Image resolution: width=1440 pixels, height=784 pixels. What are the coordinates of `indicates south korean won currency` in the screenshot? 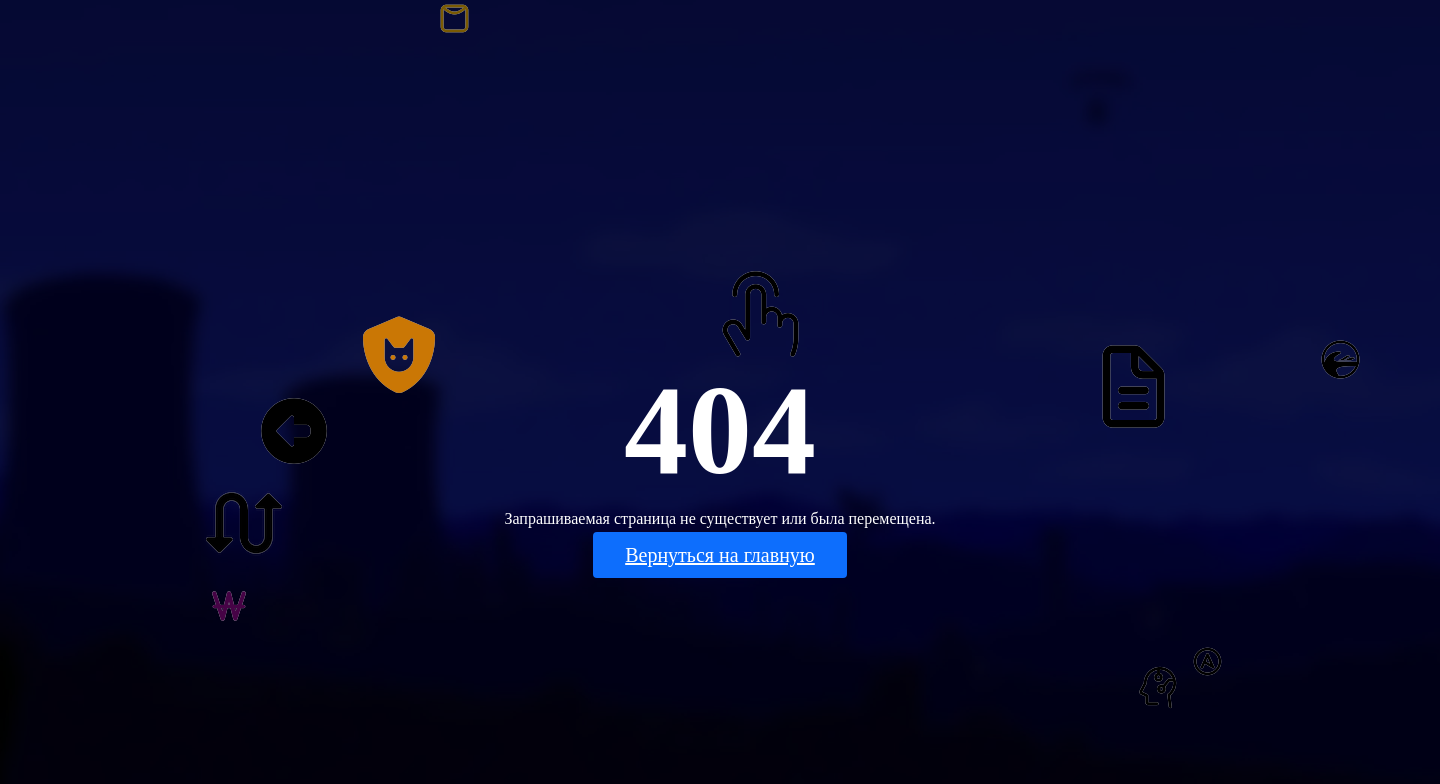 It's located at (229, 606).